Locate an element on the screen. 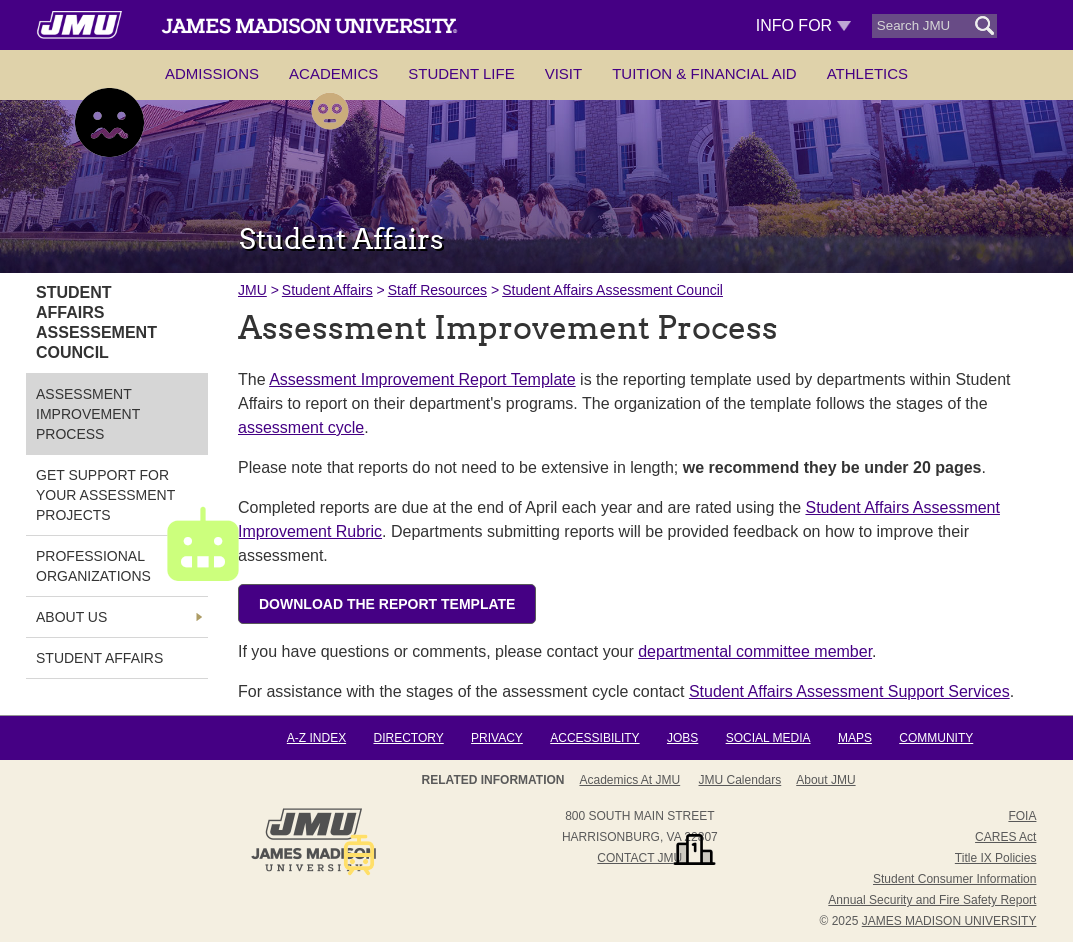  view tram or light rail transit options is located at coordinates (359, 855).